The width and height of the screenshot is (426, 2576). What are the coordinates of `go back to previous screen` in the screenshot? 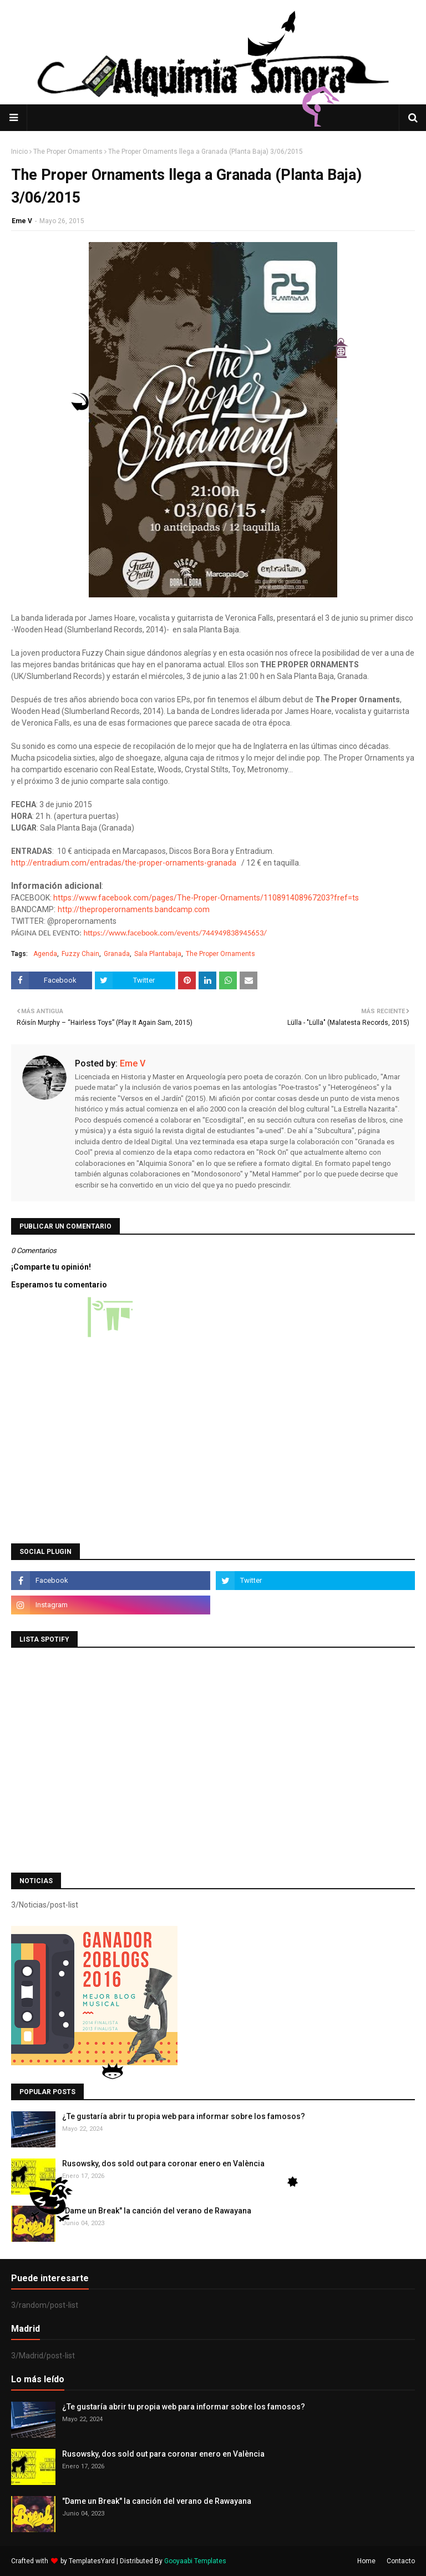 It's located at (80, 402).